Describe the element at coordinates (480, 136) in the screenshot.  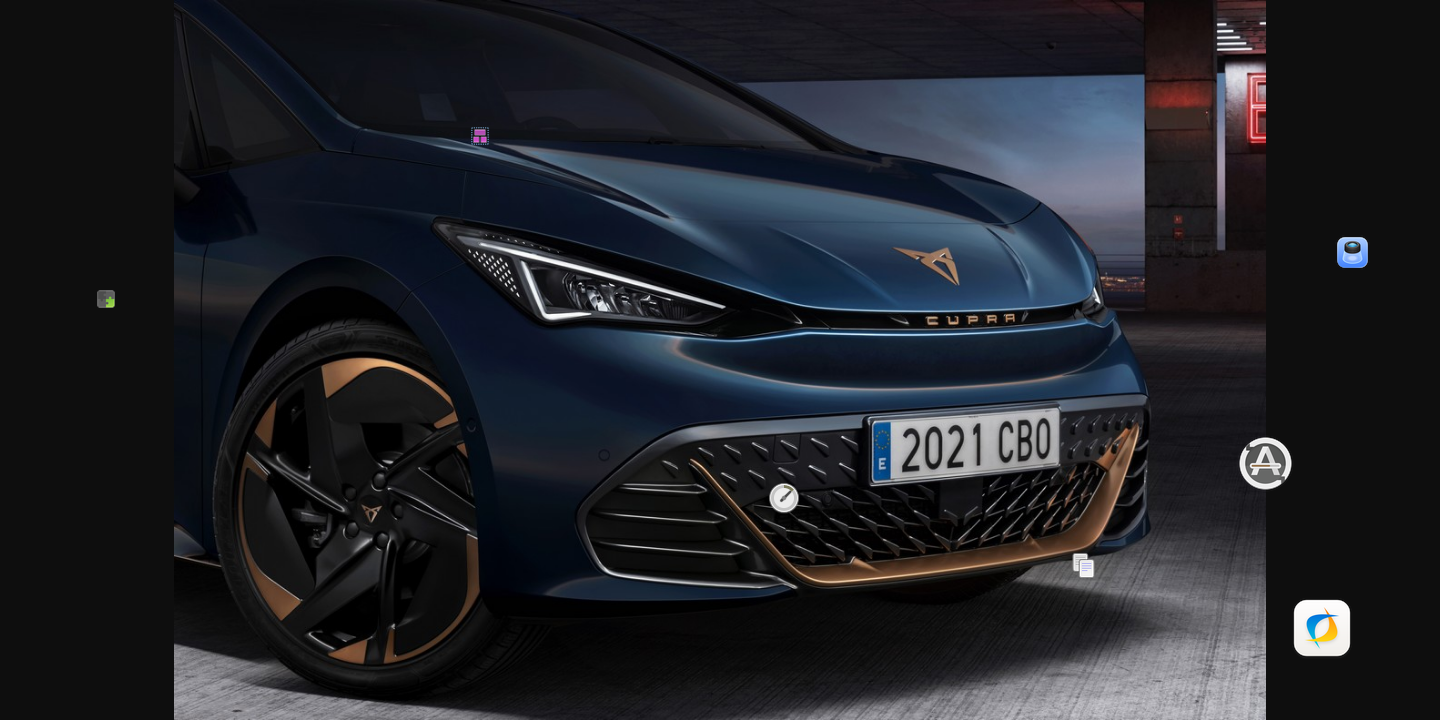
I see `select all items in the current view` at that location.